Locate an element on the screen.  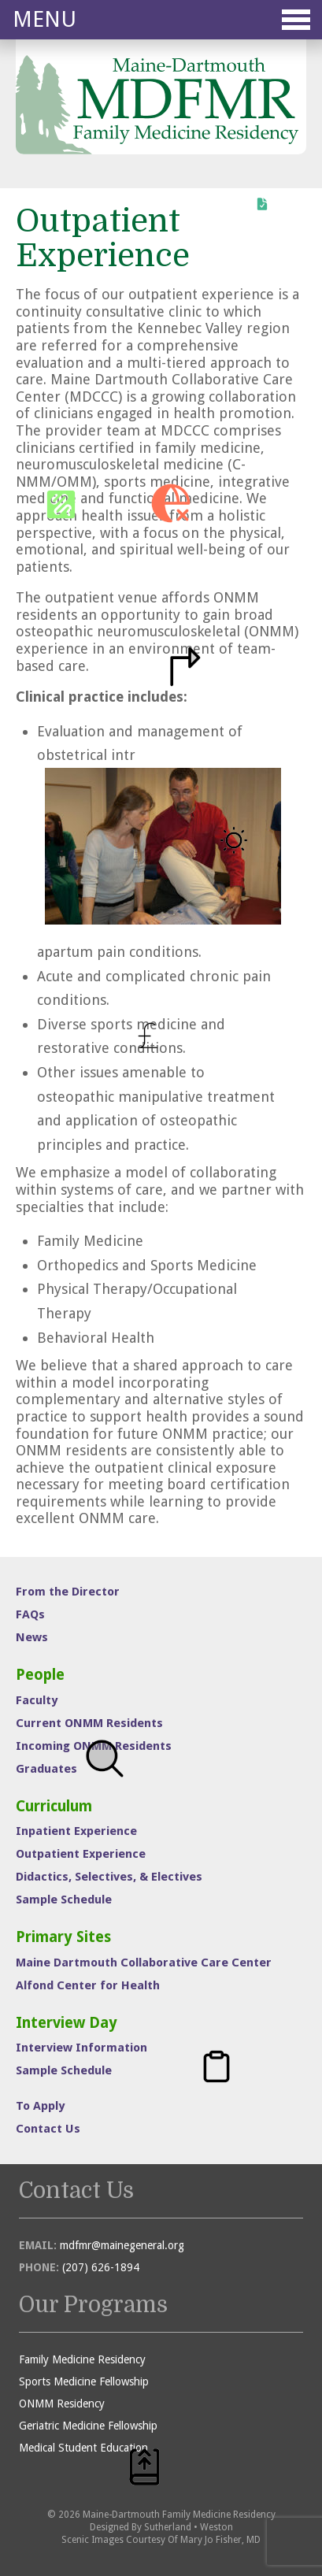
view prices in british pounds is located at coordinates (149, 1036).